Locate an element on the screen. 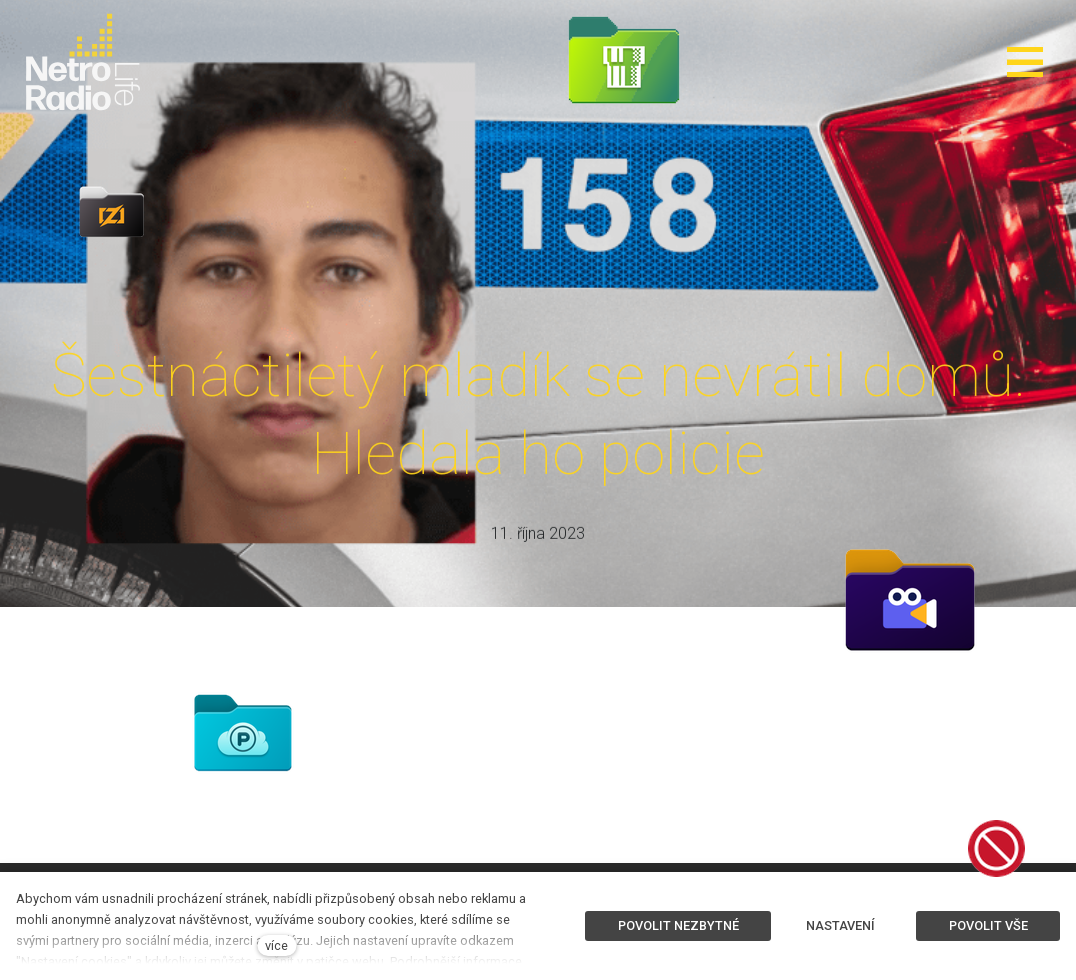 The height and width of the screenshot is (980, 1076). open pCloud folder is located at coordinates (242, 735).